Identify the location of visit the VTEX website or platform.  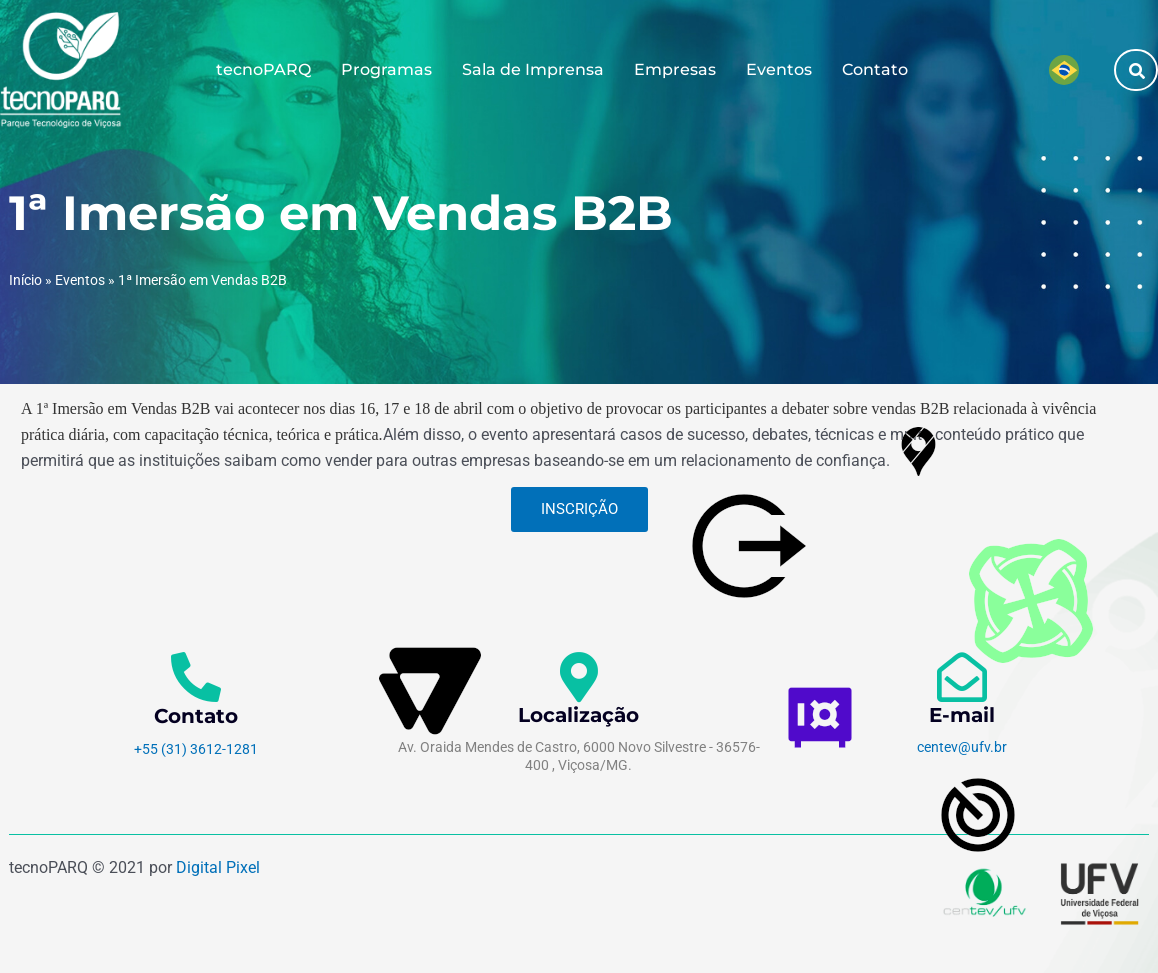
(430, 691).